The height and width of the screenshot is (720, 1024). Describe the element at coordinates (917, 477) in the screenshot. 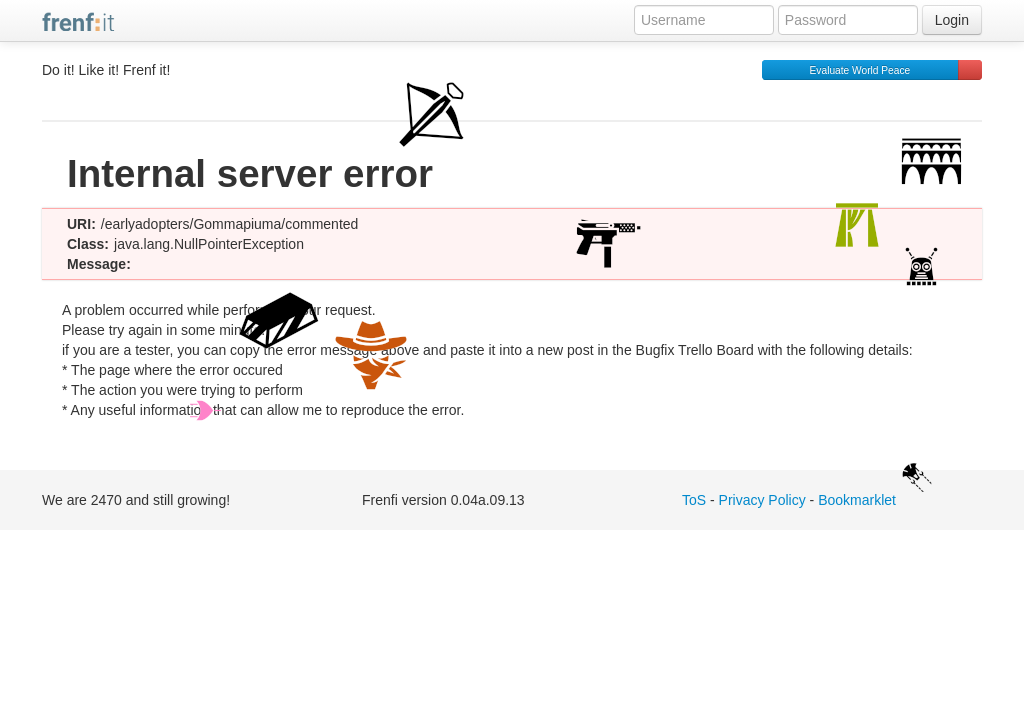

I see `strafe or sidestep movement control` at that location.